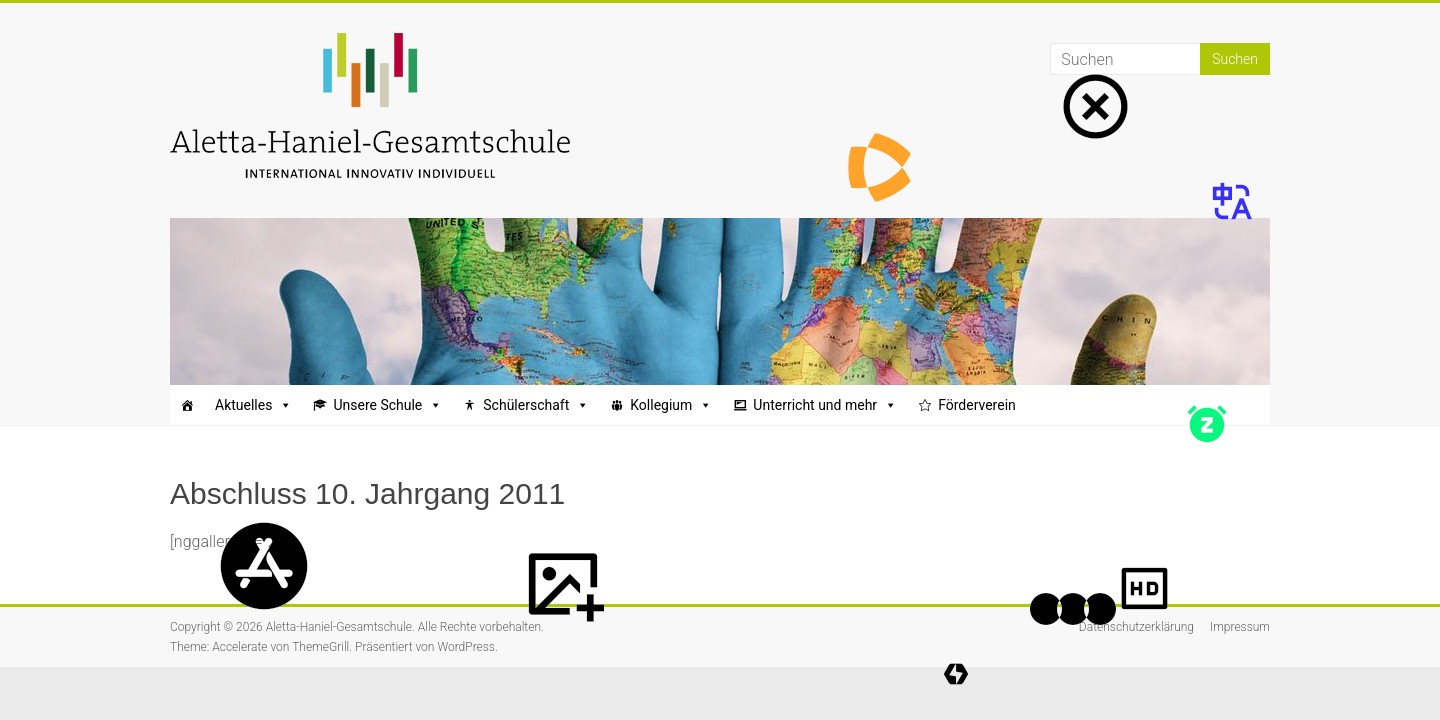 This screenshot has height=720, width=1440. I want to click on open the Letterboxd app, so click(1073, 609).